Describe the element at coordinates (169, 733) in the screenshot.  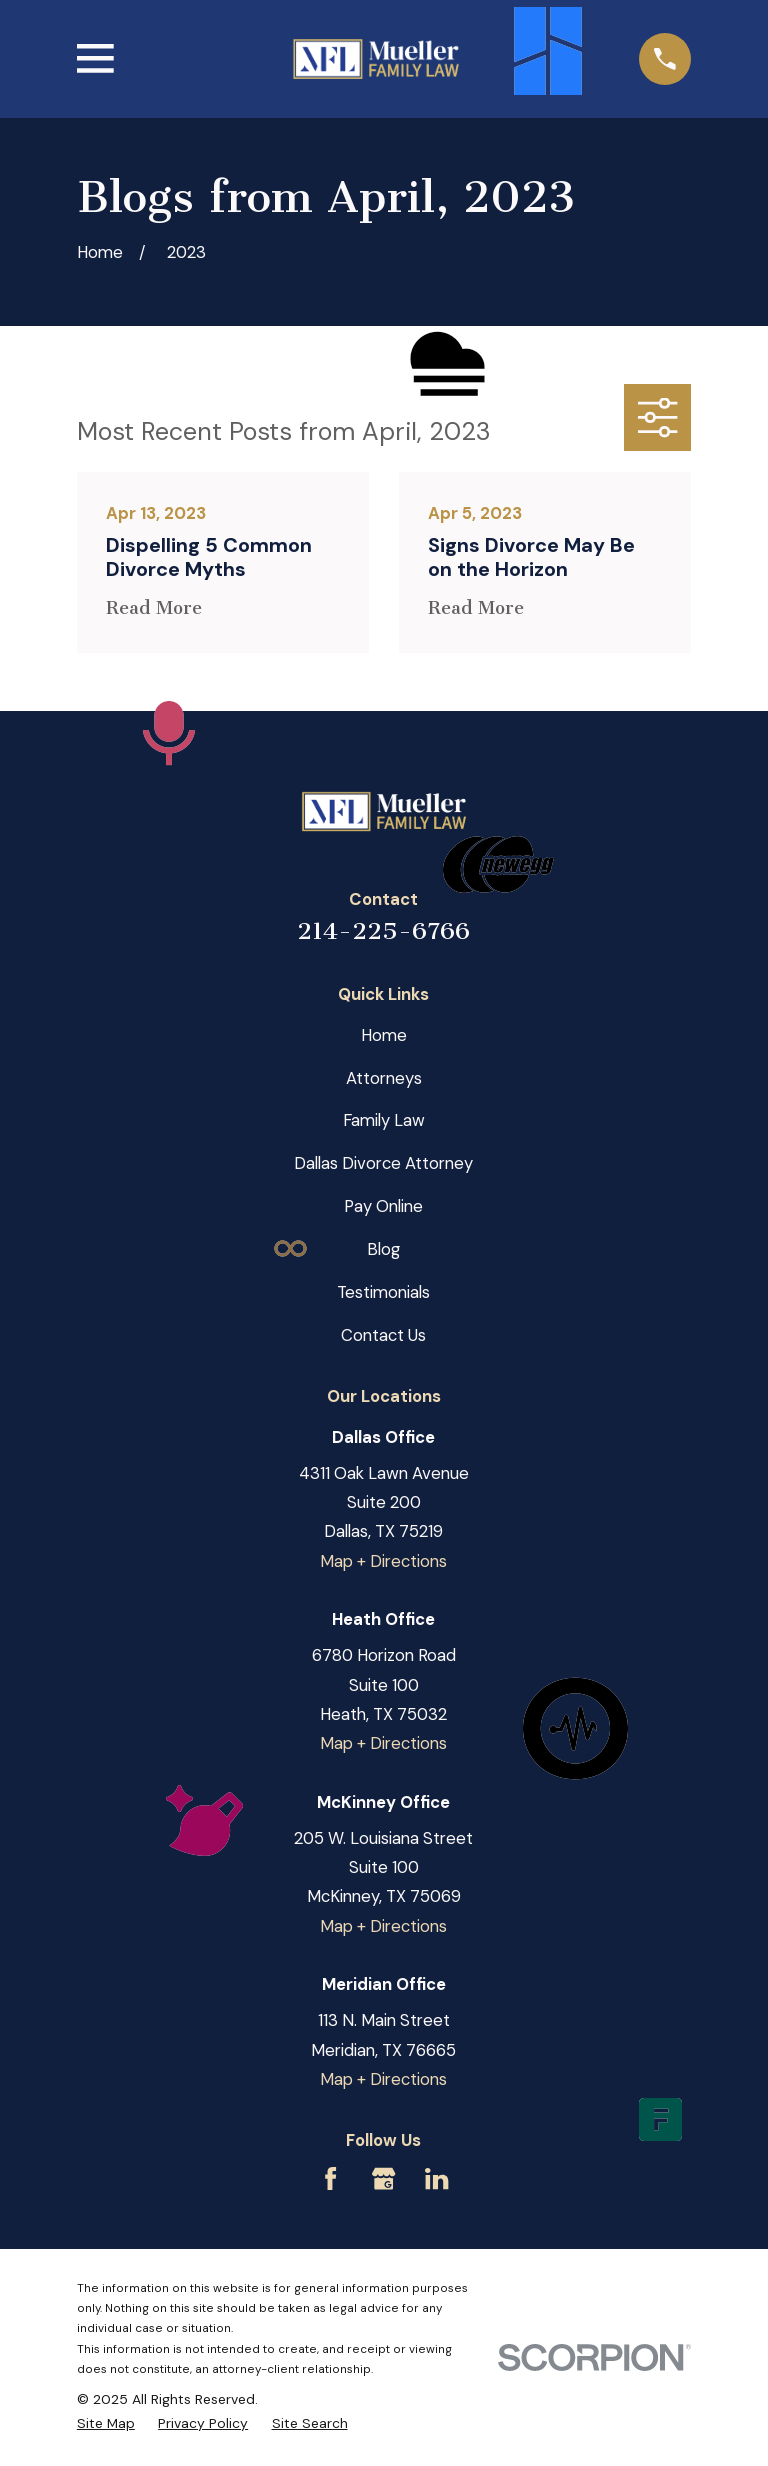
I see `tap to start voice recording` at that location.